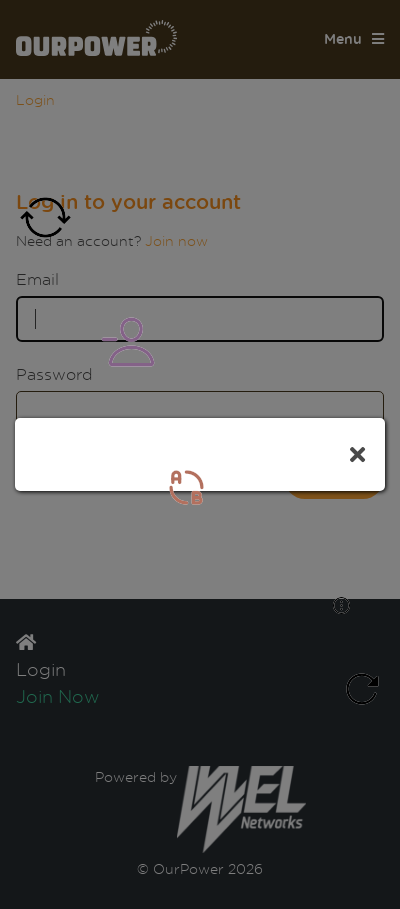  I want to click on switch between option A and option B, so click(186, 487).